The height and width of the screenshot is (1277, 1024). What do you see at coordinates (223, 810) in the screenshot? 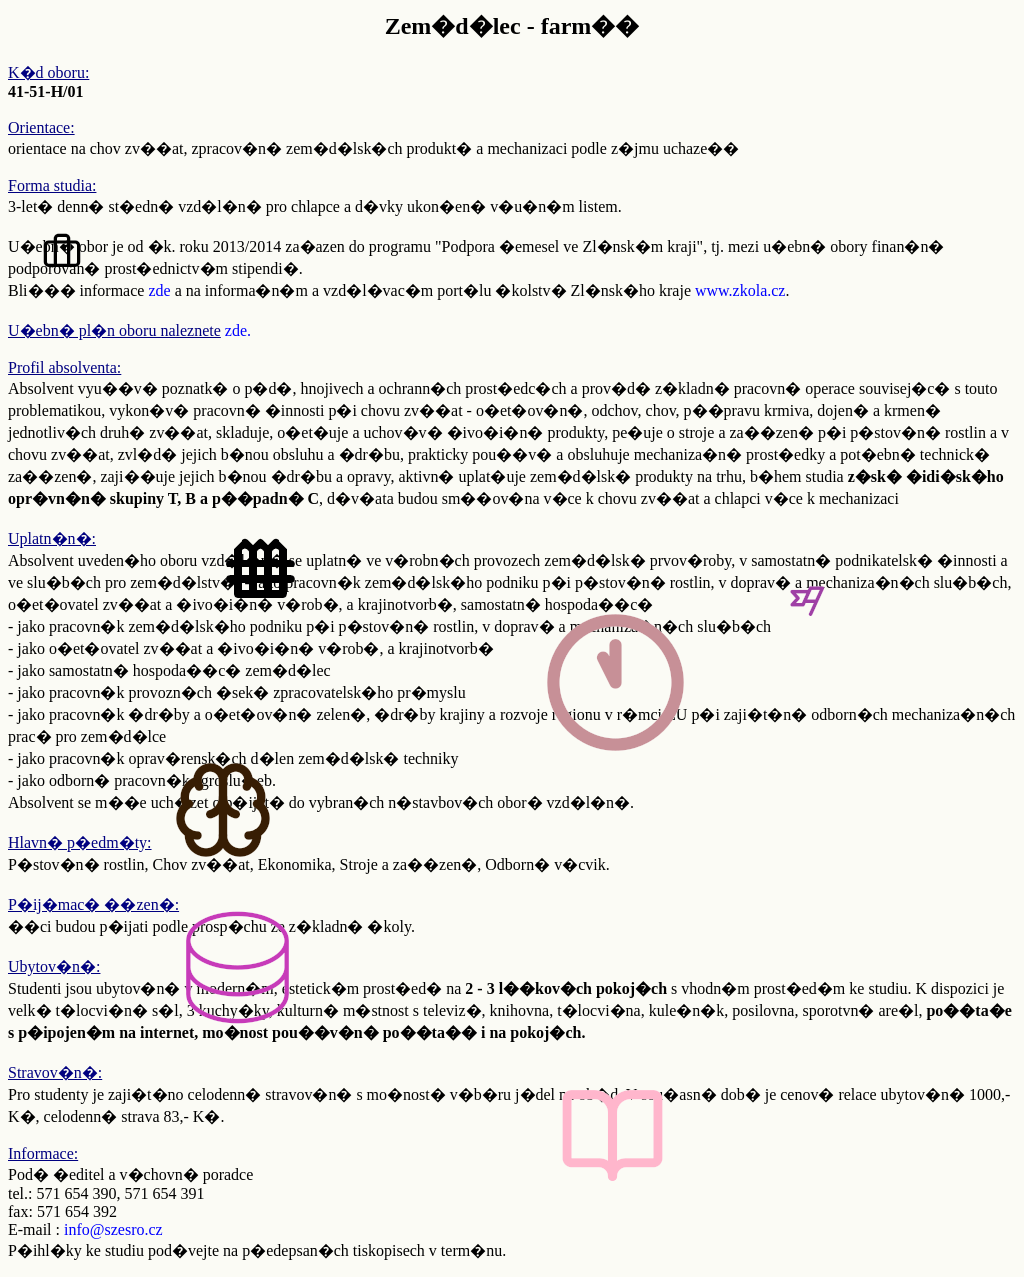
I see `access AI or smart features` at bounding box center [223, 810].